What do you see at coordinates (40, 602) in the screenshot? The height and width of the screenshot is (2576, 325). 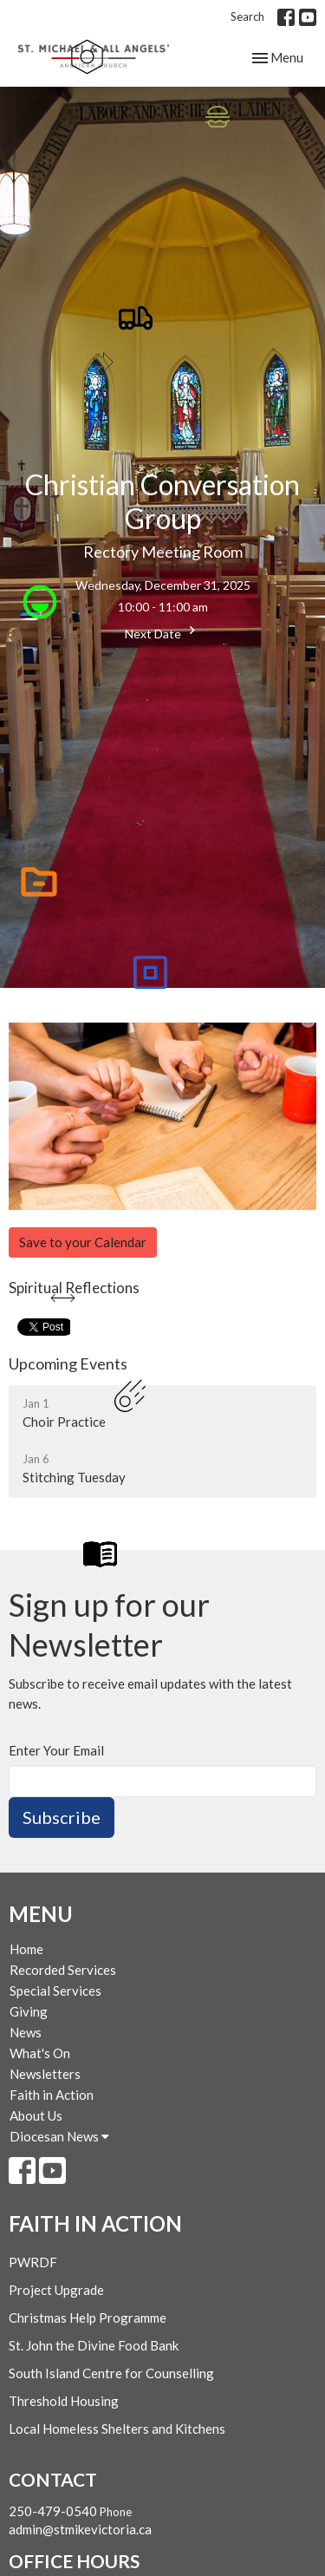 I see `add an emoji or reaction to a message` at bounding box center [40, 602].